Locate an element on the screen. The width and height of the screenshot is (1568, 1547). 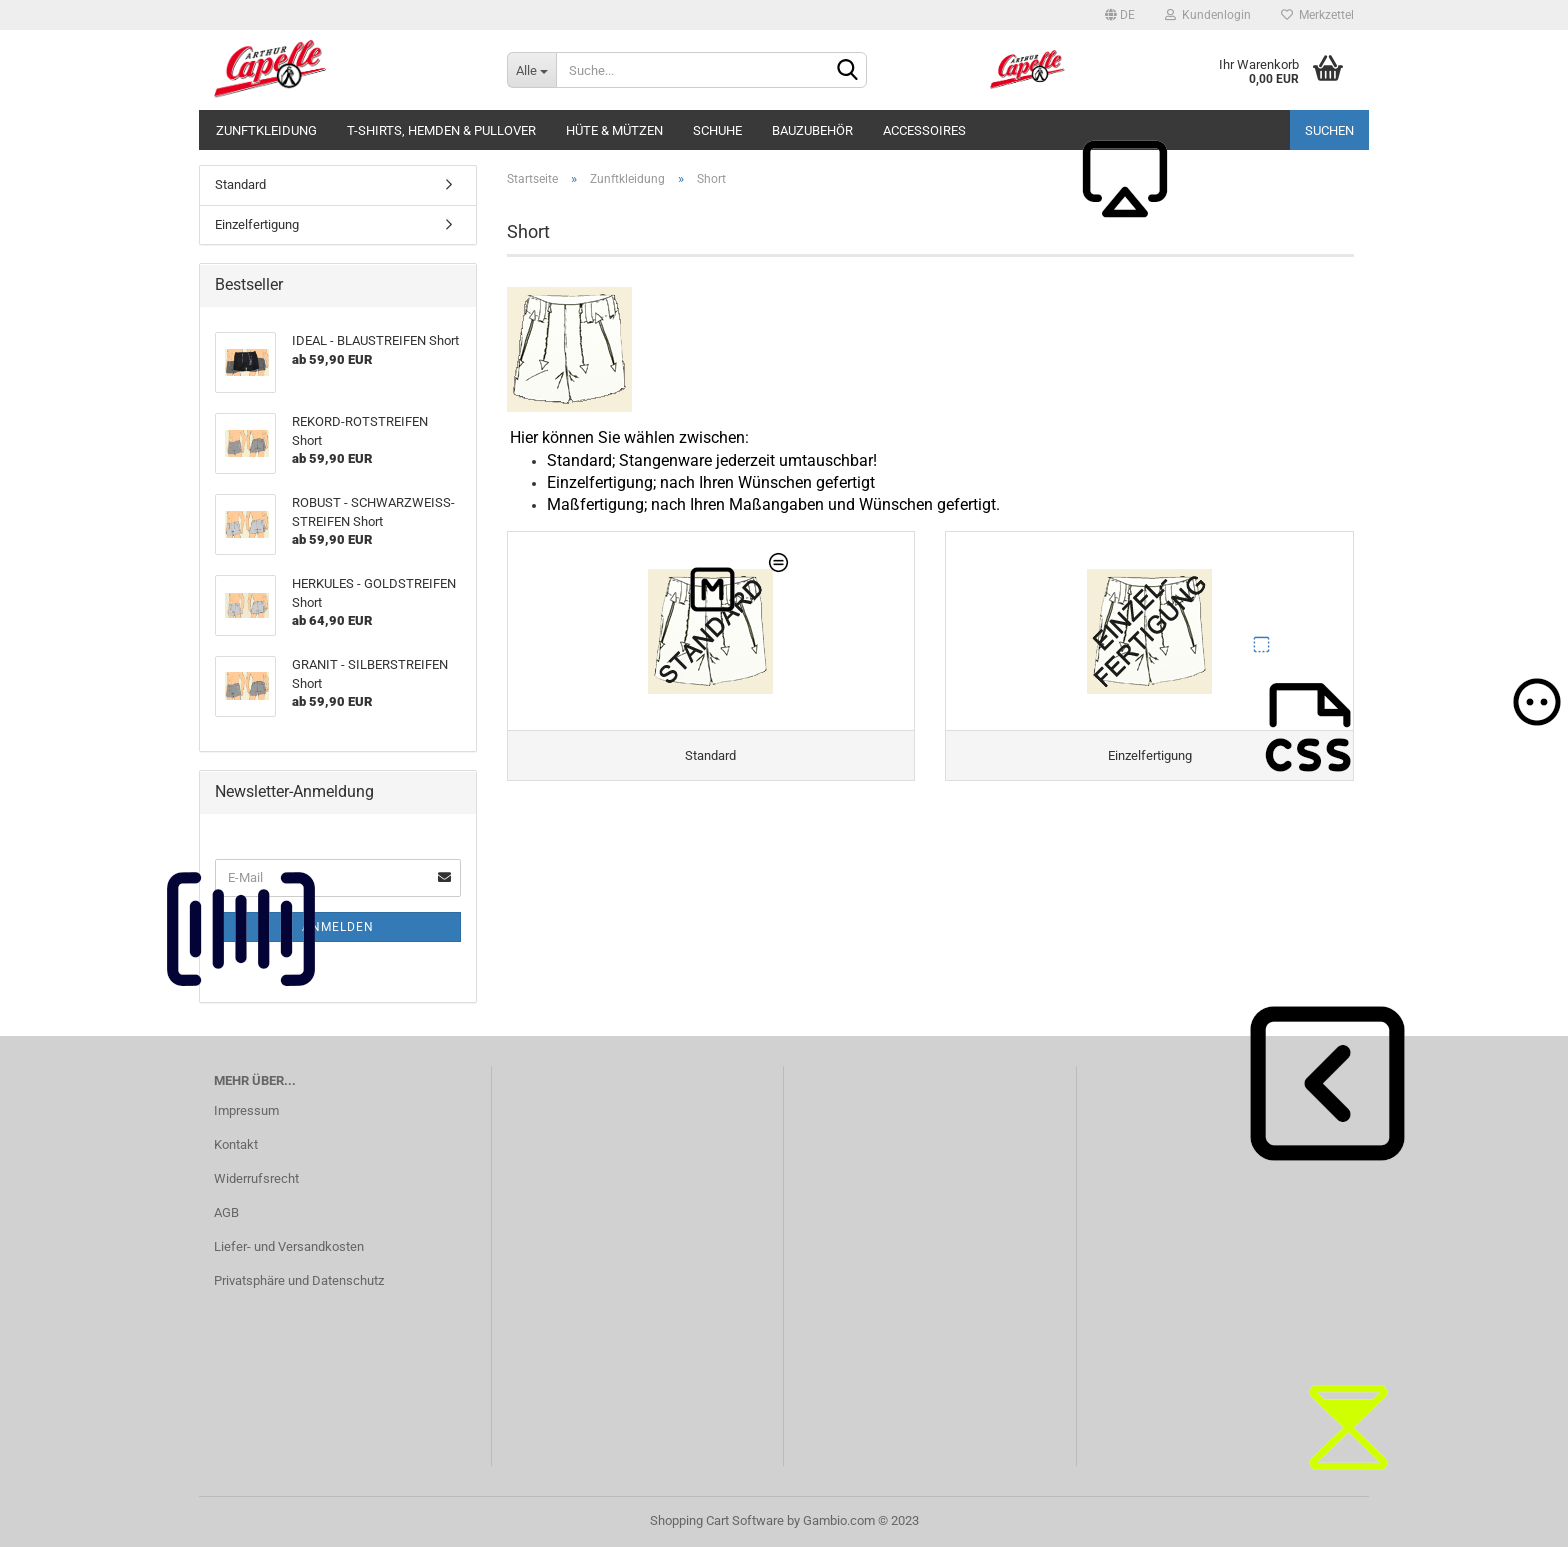
stream content to an external display is located at coordinates (1125, 179).